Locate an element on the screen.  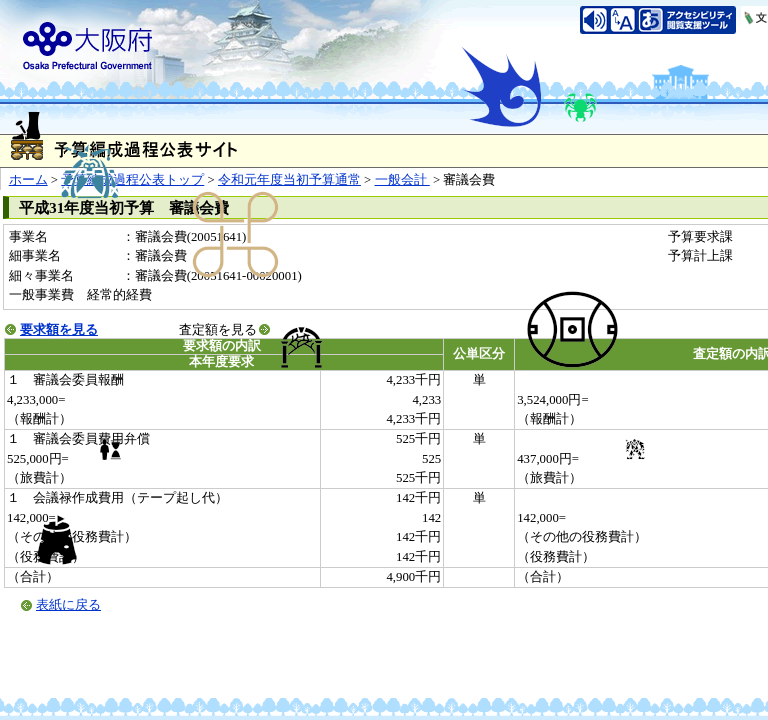
view player's time spent in game is located at coordinates (110, 449).